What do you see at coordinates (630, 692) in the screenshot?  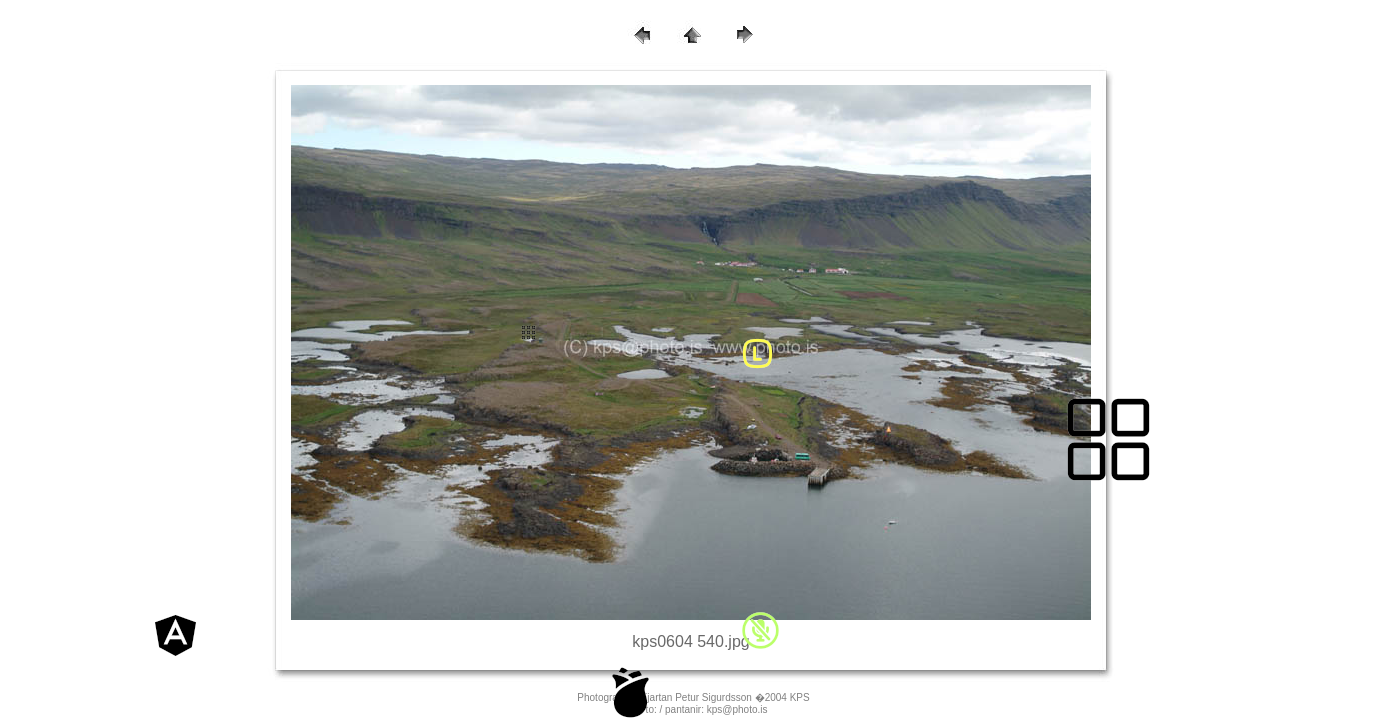 I see `select a rose or flower emoji` at bounding box center [630, 692].